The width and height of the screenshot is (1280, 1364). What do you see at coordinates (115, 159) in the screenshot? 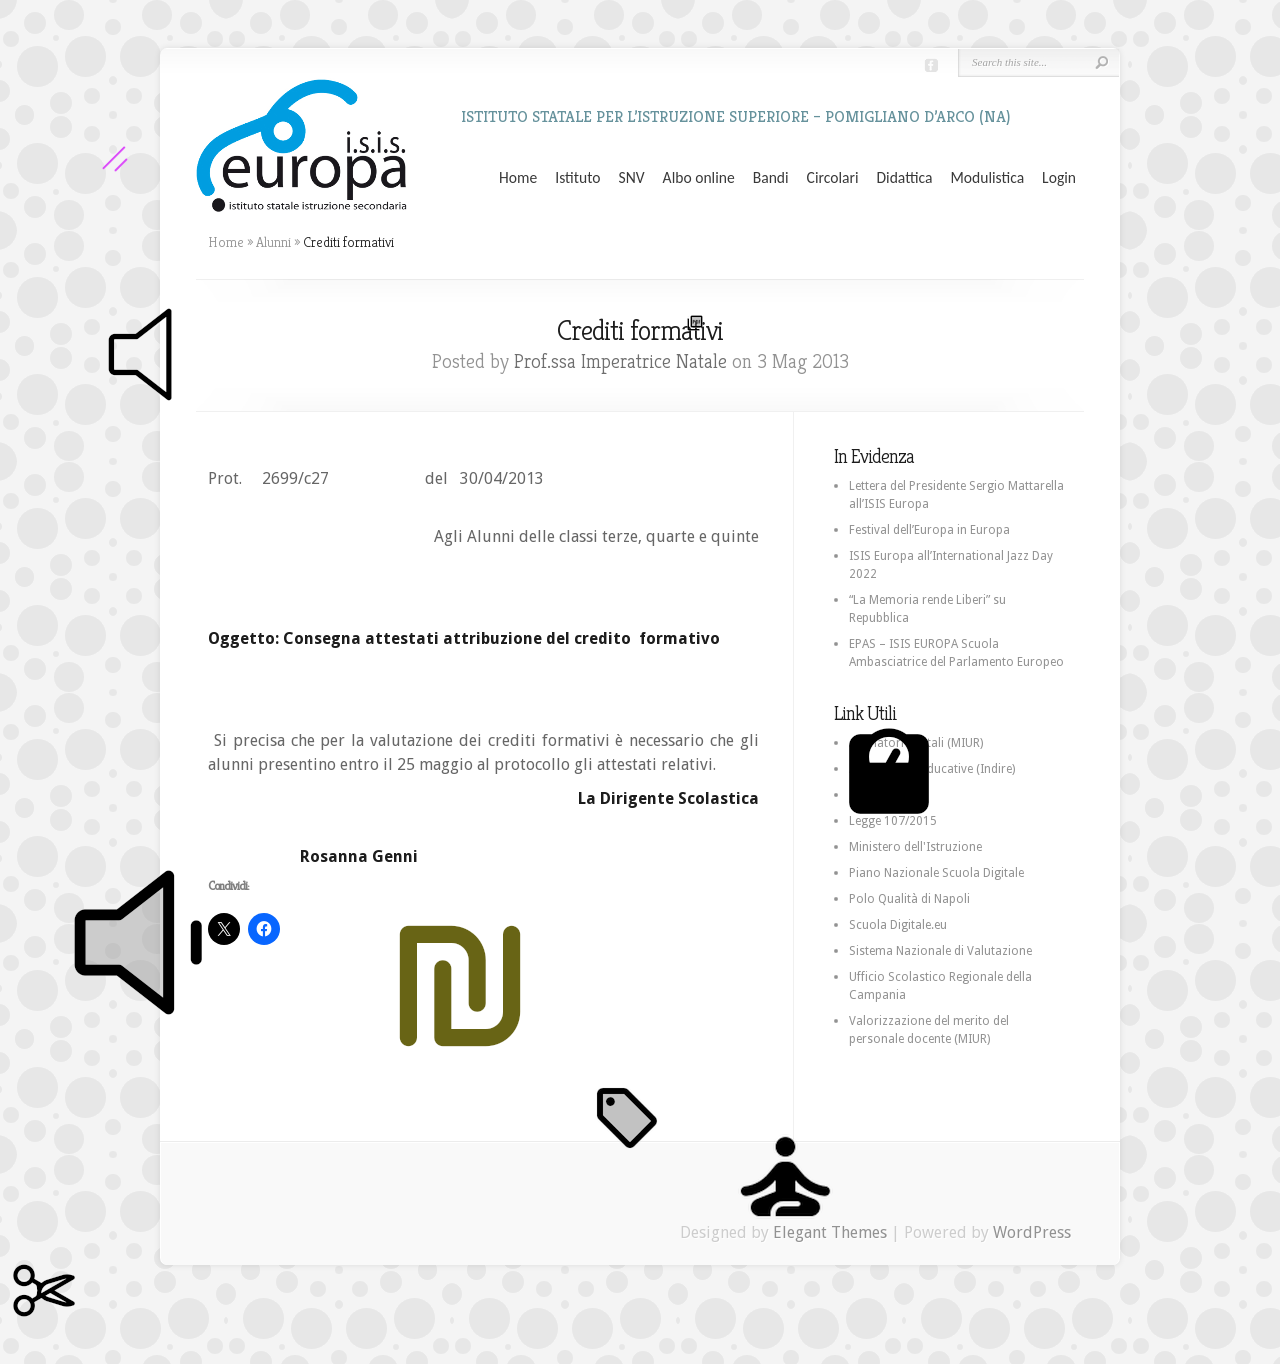
I see `indicates a count or tally of two items` at bounding box center [115, 159].